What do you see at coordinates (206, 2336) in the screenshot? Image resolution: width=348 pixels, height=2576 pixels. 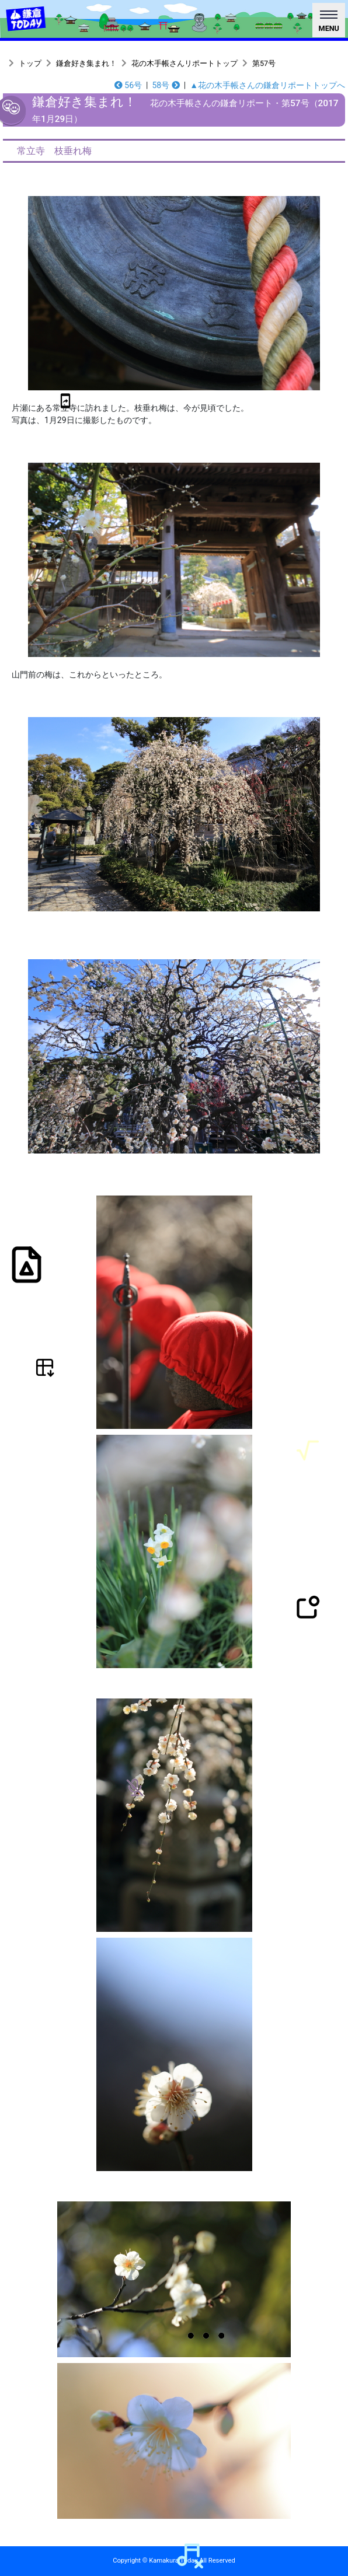 I see `access more options or actions` at bounding box center [206, 2336].